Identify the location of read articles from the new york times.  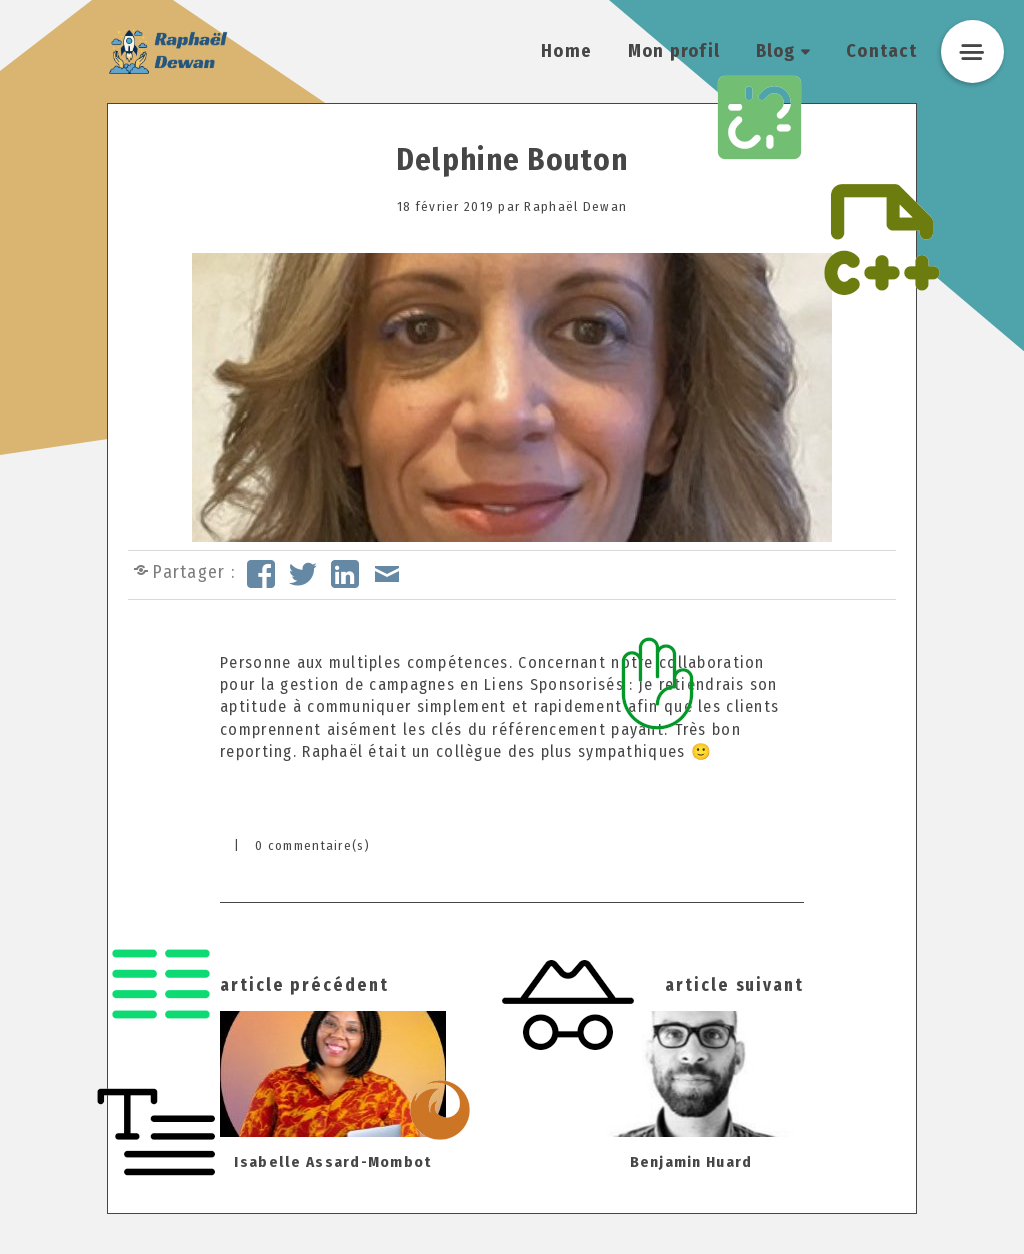
(154, 1132).